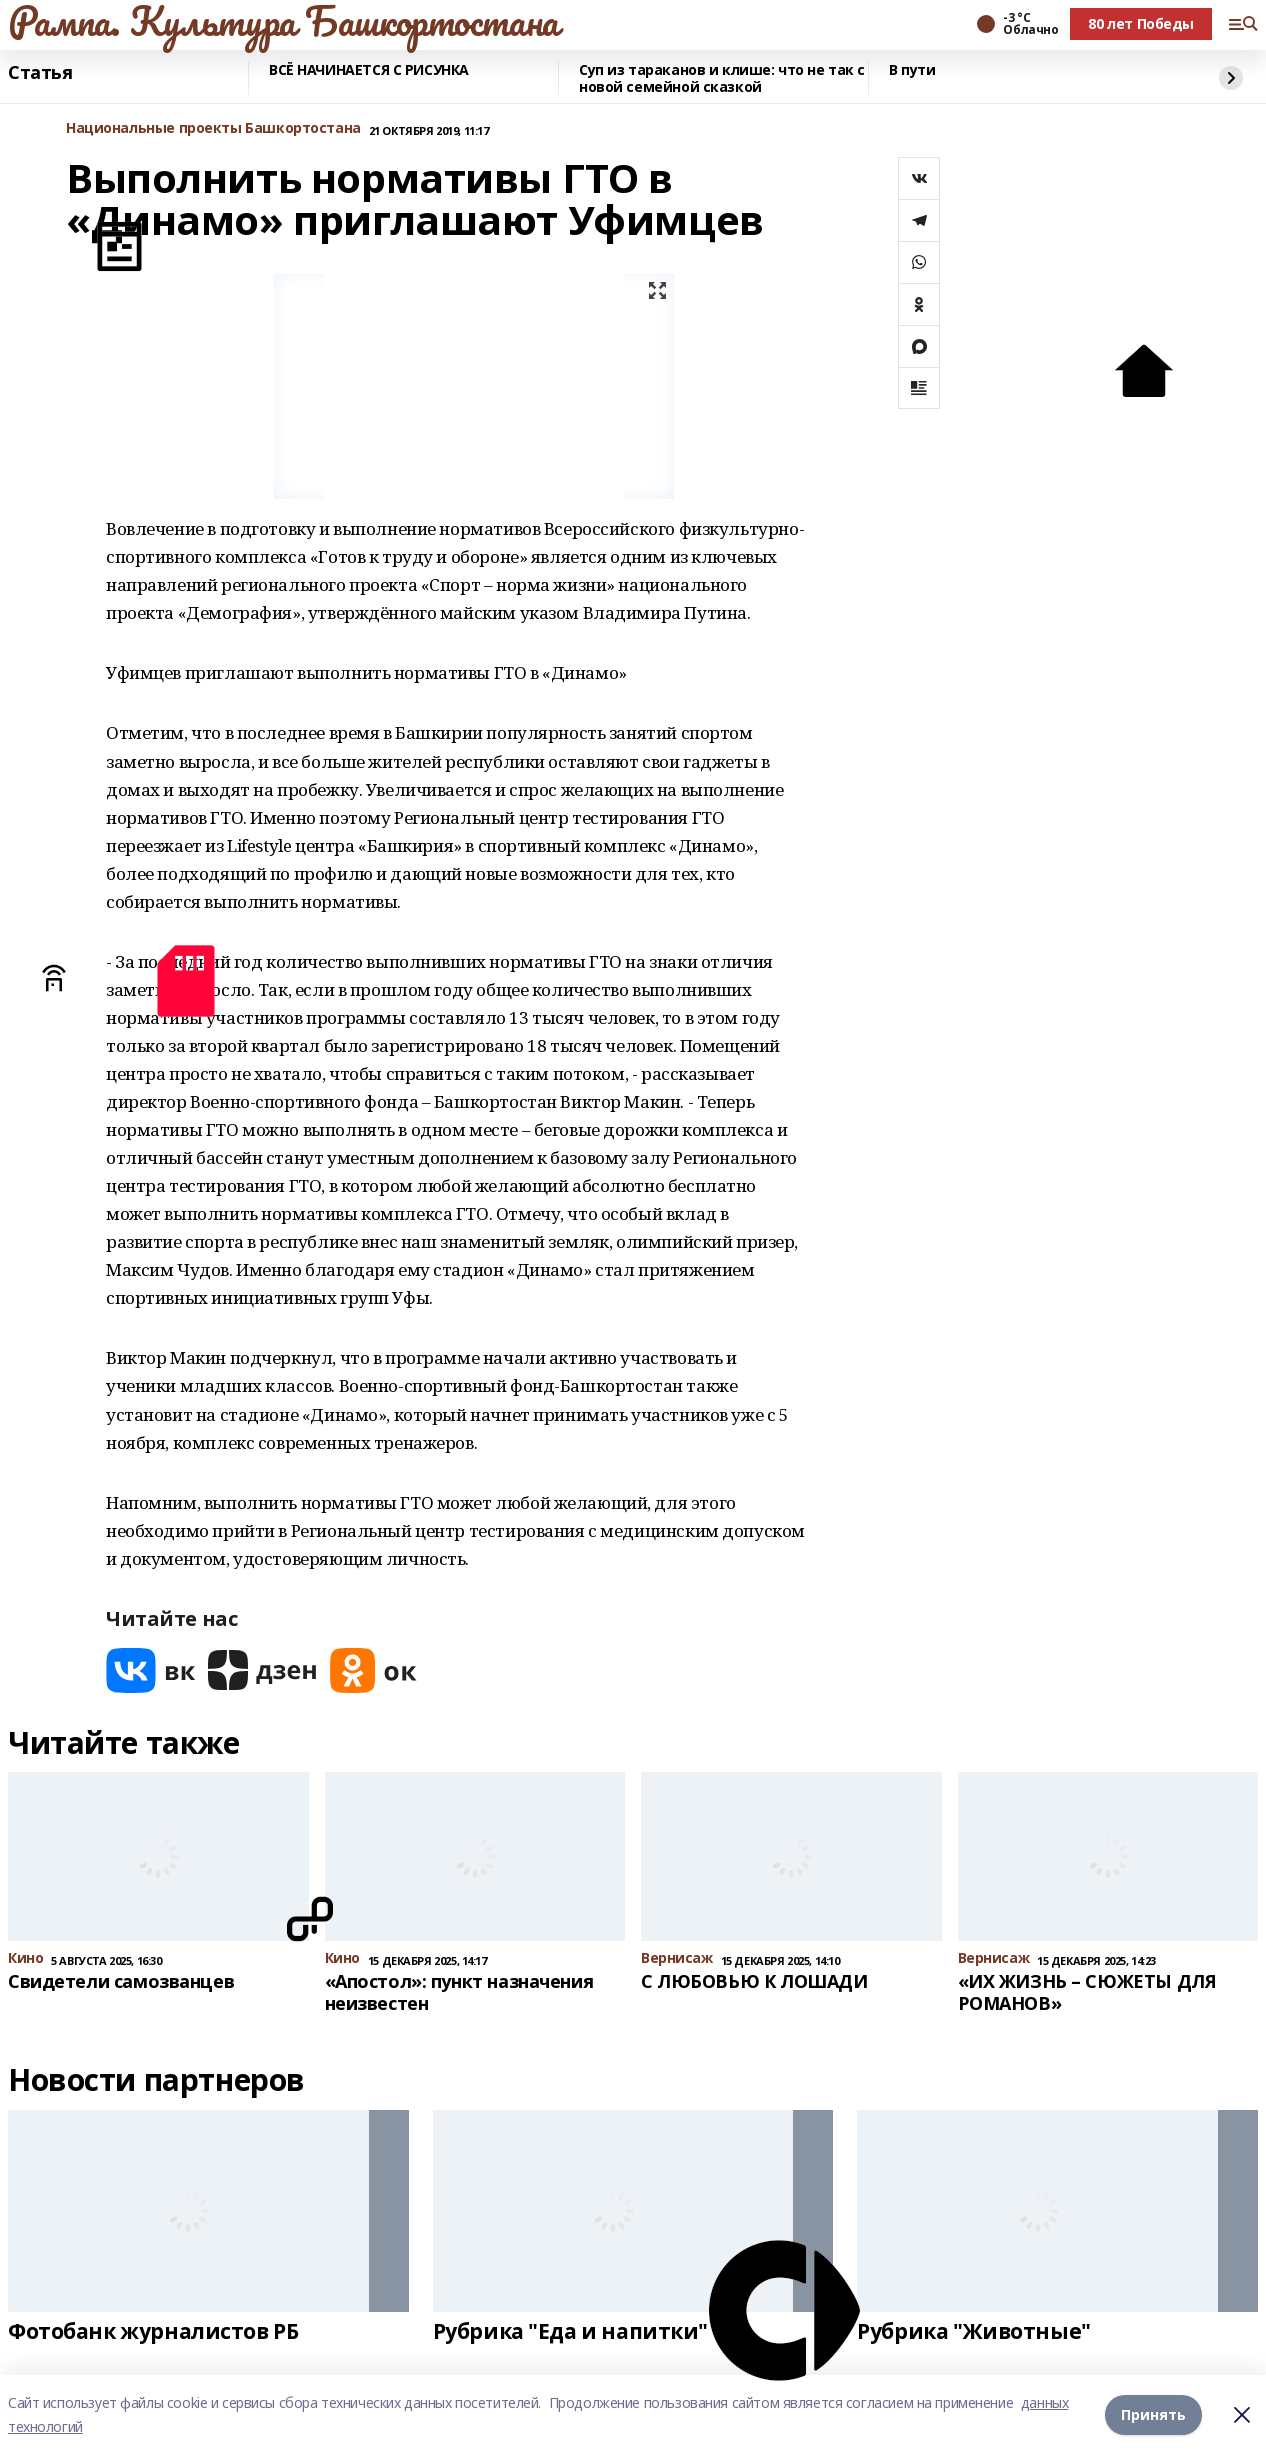 The width and height of the screenshot is (1266, 2455). Describe the element at coordinates (54, 978) in the screenshot. I see `control a connected smart device` at that location.